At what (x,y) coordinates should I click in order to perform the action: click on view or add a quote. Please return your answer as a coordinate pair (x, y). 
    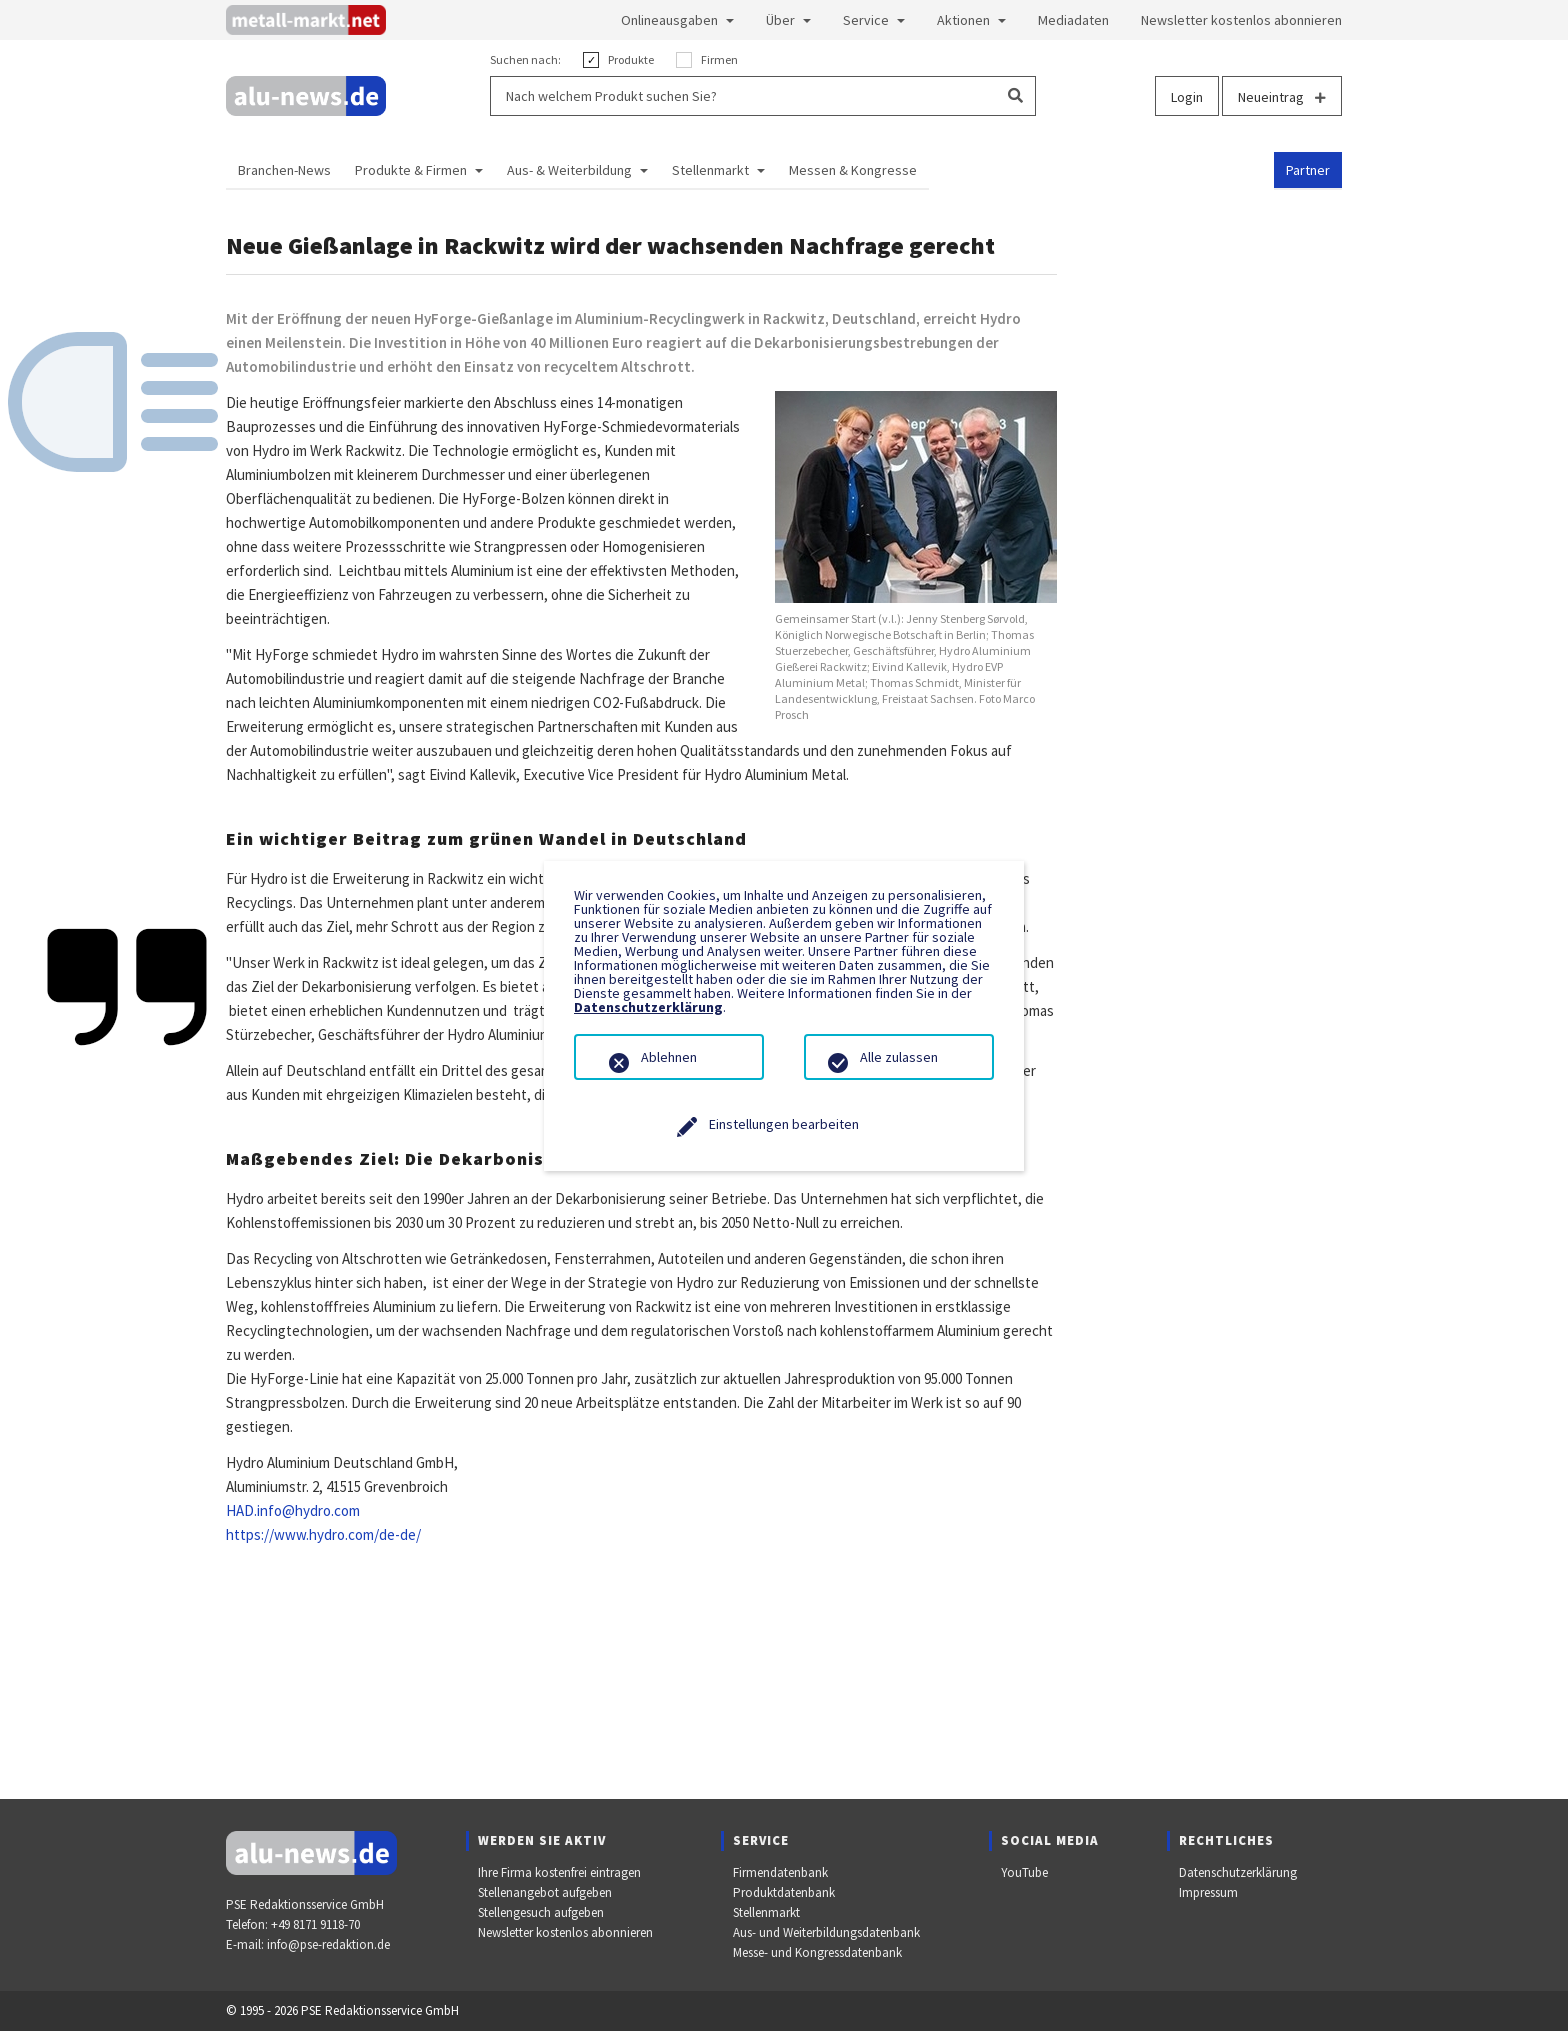
    Looking at the image, I should click on (127, 984).